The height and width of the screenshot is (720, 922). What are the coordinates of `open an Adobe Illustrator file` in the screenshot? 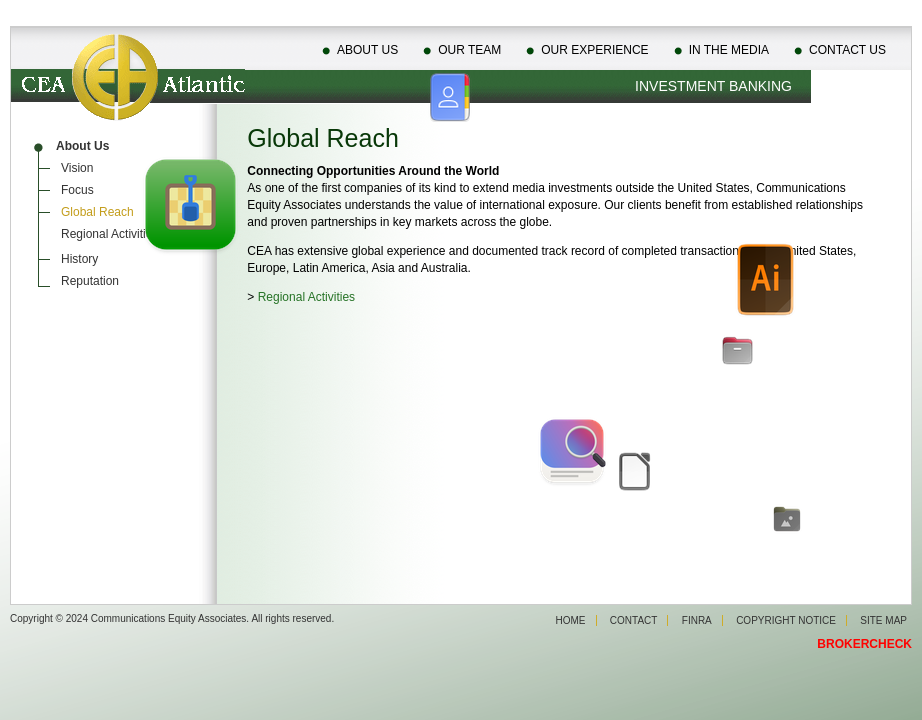 It's located at (765, 279).